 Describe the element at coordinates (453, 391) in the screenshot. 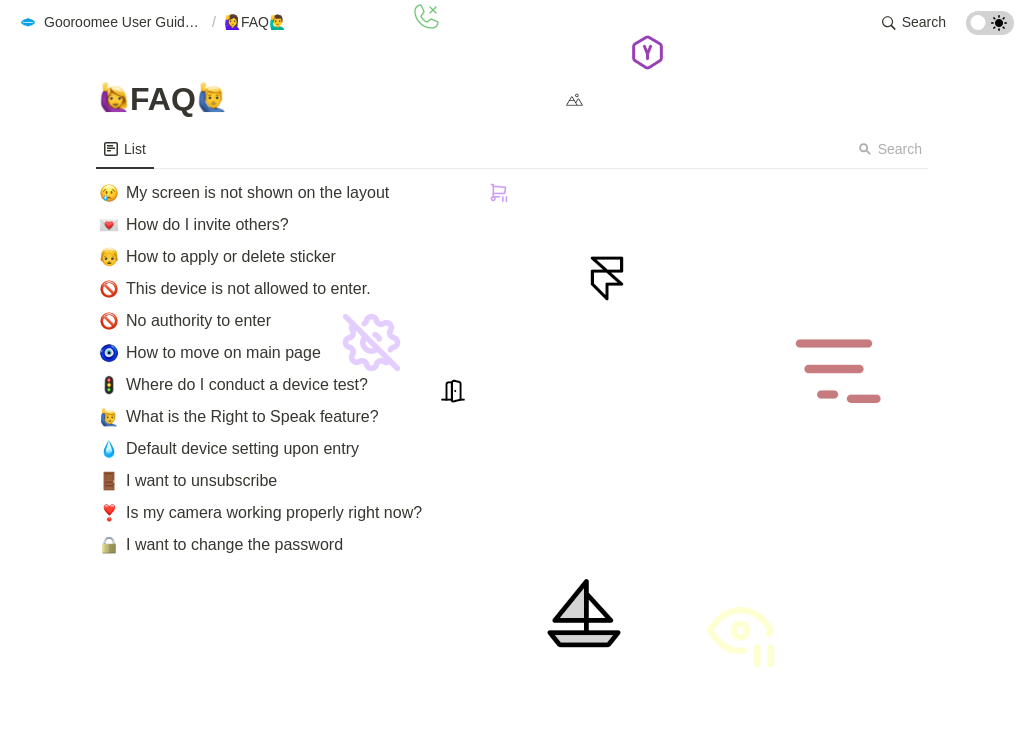

I see `log out or exit the application` at that location.